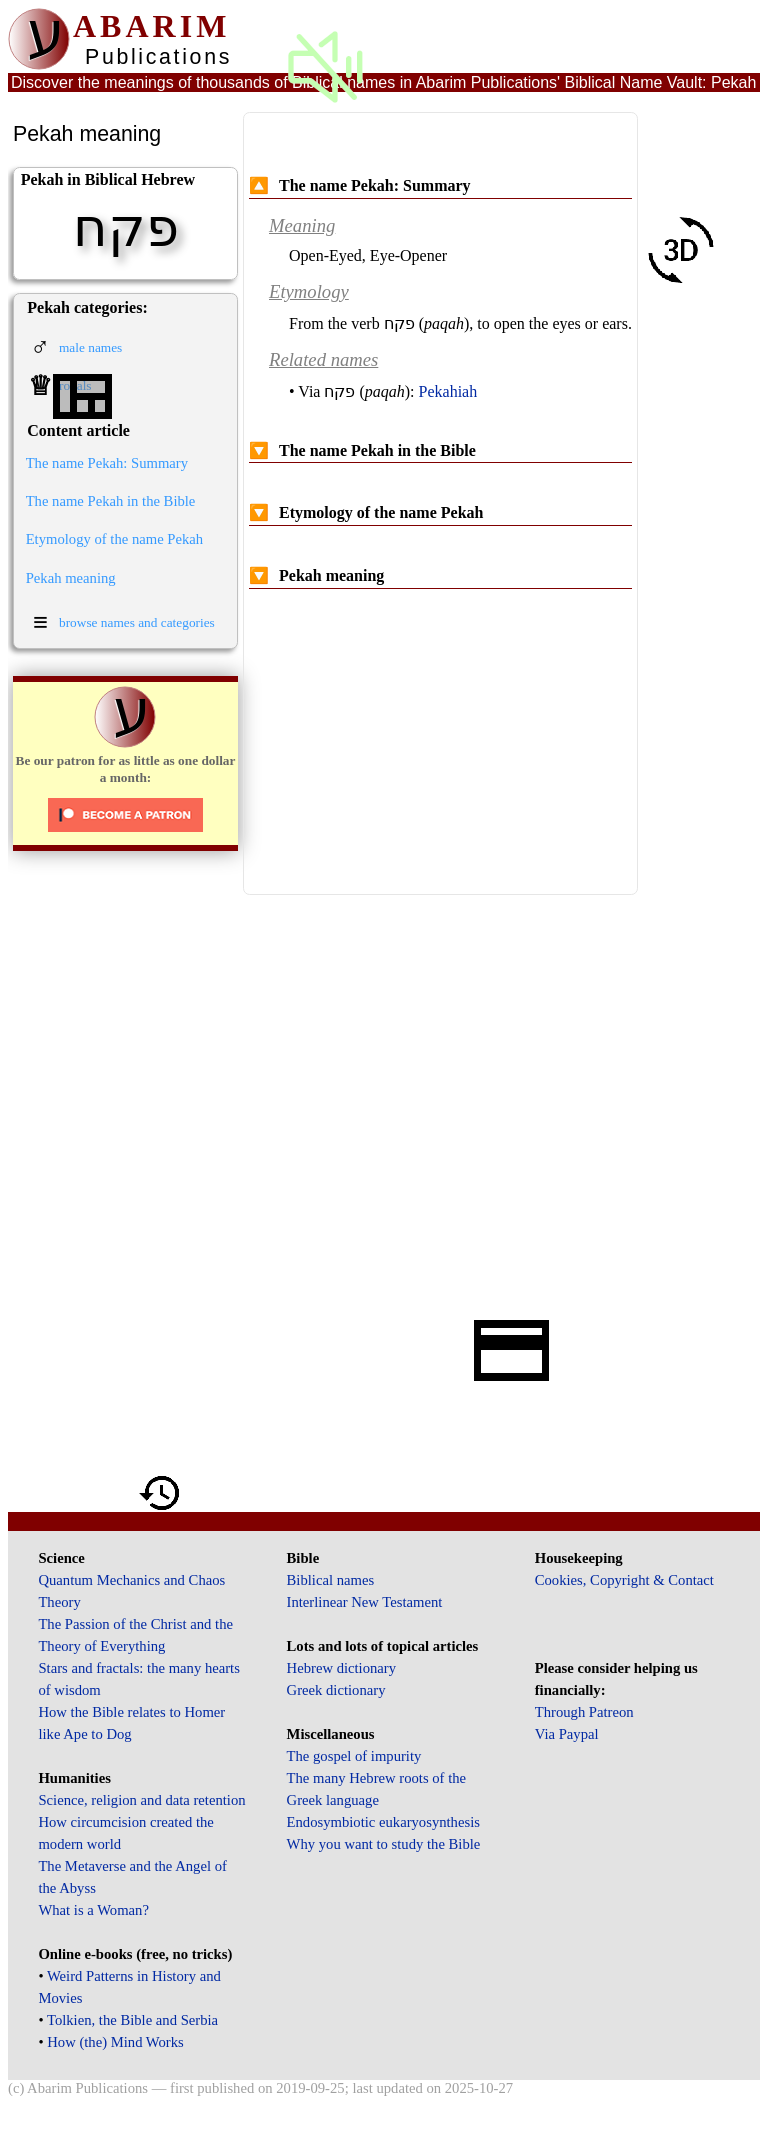 The width and height of the screenshot is (768, 2137). I want to click on access payment methods, so click(511, 1350).